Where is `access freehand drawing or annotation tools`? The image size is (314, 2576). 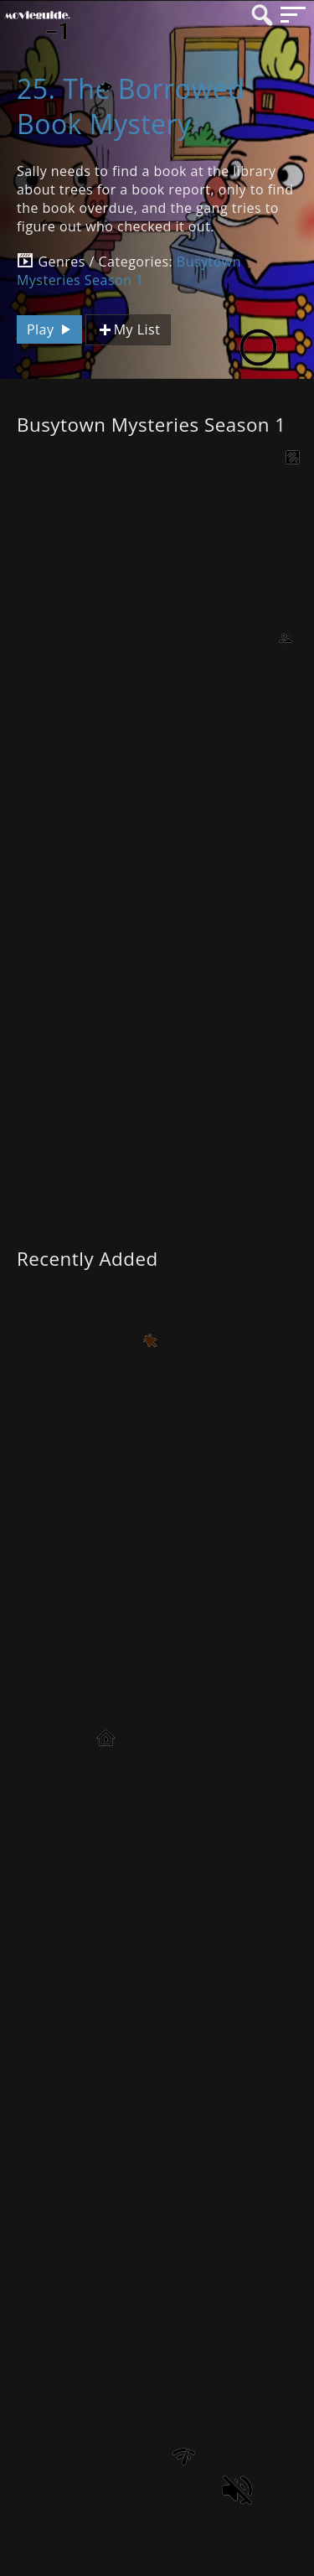
access freehand drawing or annotation tools is located at coordinates (292, 457).